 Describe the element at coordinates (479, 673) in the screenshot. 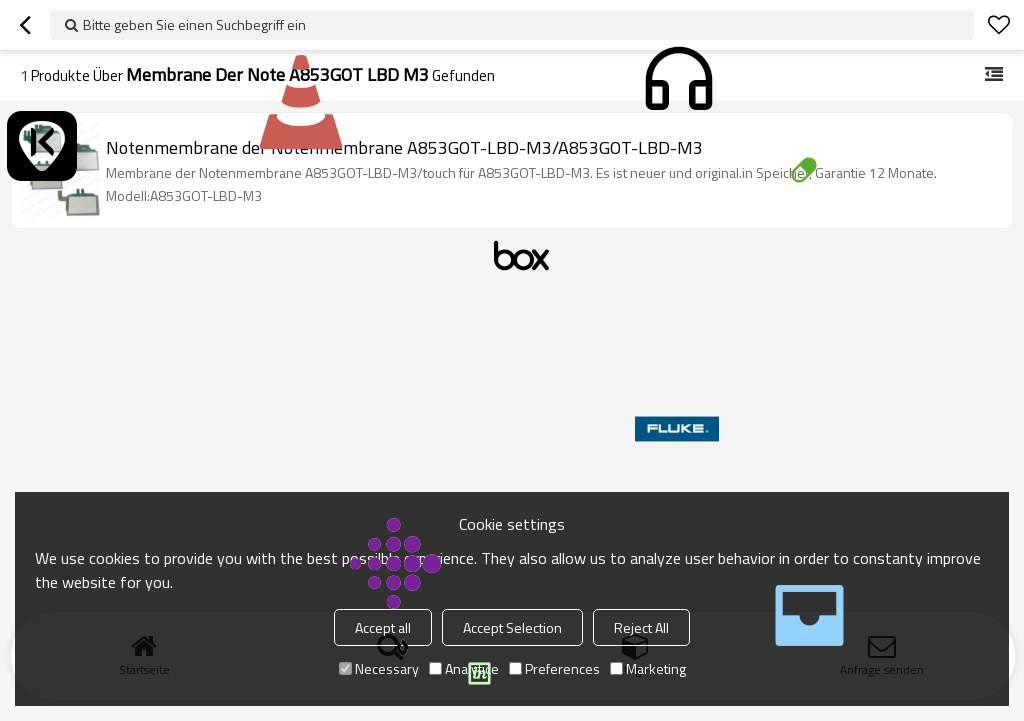

I see `open InVision app` at that location.